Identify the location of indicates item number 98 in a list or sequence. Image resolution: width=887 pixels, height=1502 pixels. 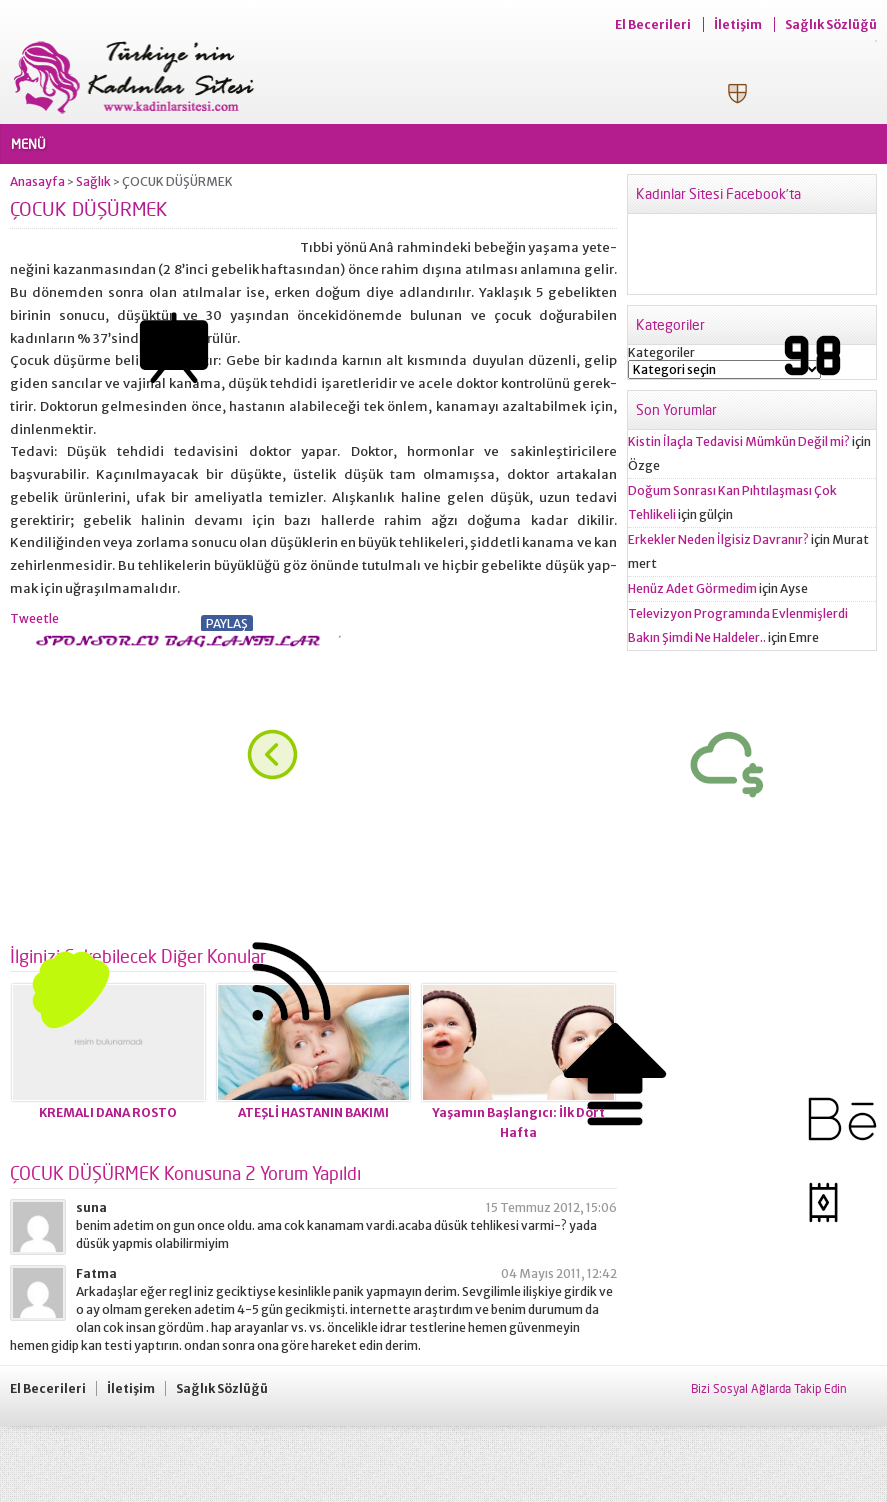
(812, 355).